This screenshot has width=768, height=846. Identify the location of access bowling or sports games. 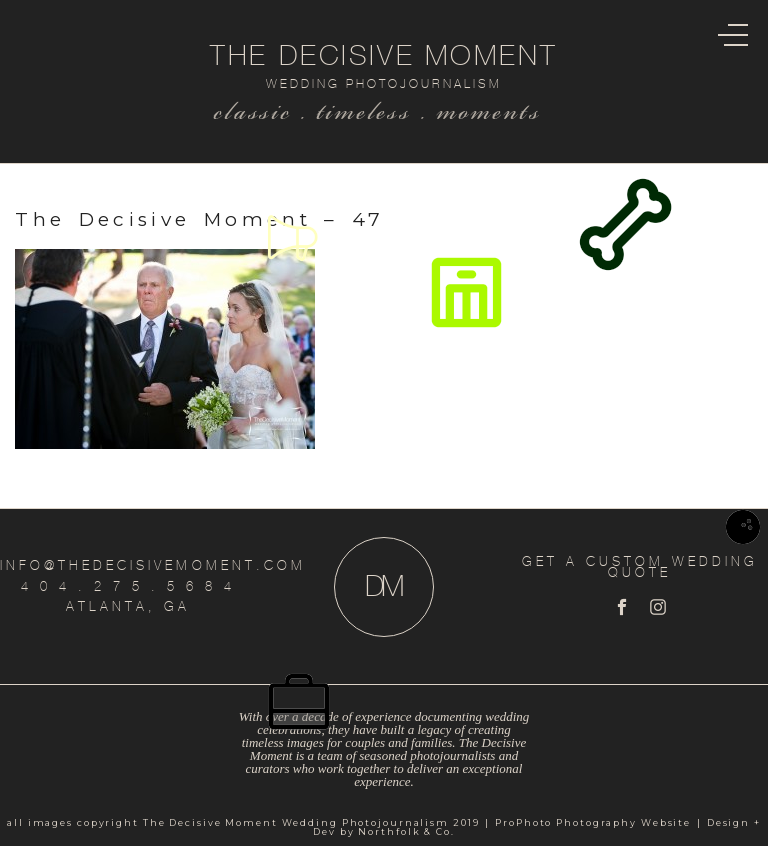
(743, 527).